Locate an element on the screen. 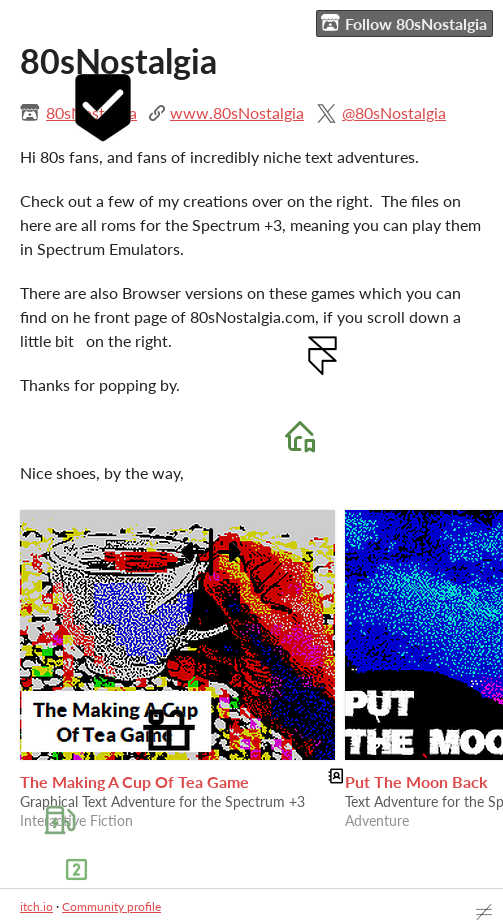 The width and height of the screenshot is (503, 924). browse kitchen countertop options is located at coordinates (169, 730).